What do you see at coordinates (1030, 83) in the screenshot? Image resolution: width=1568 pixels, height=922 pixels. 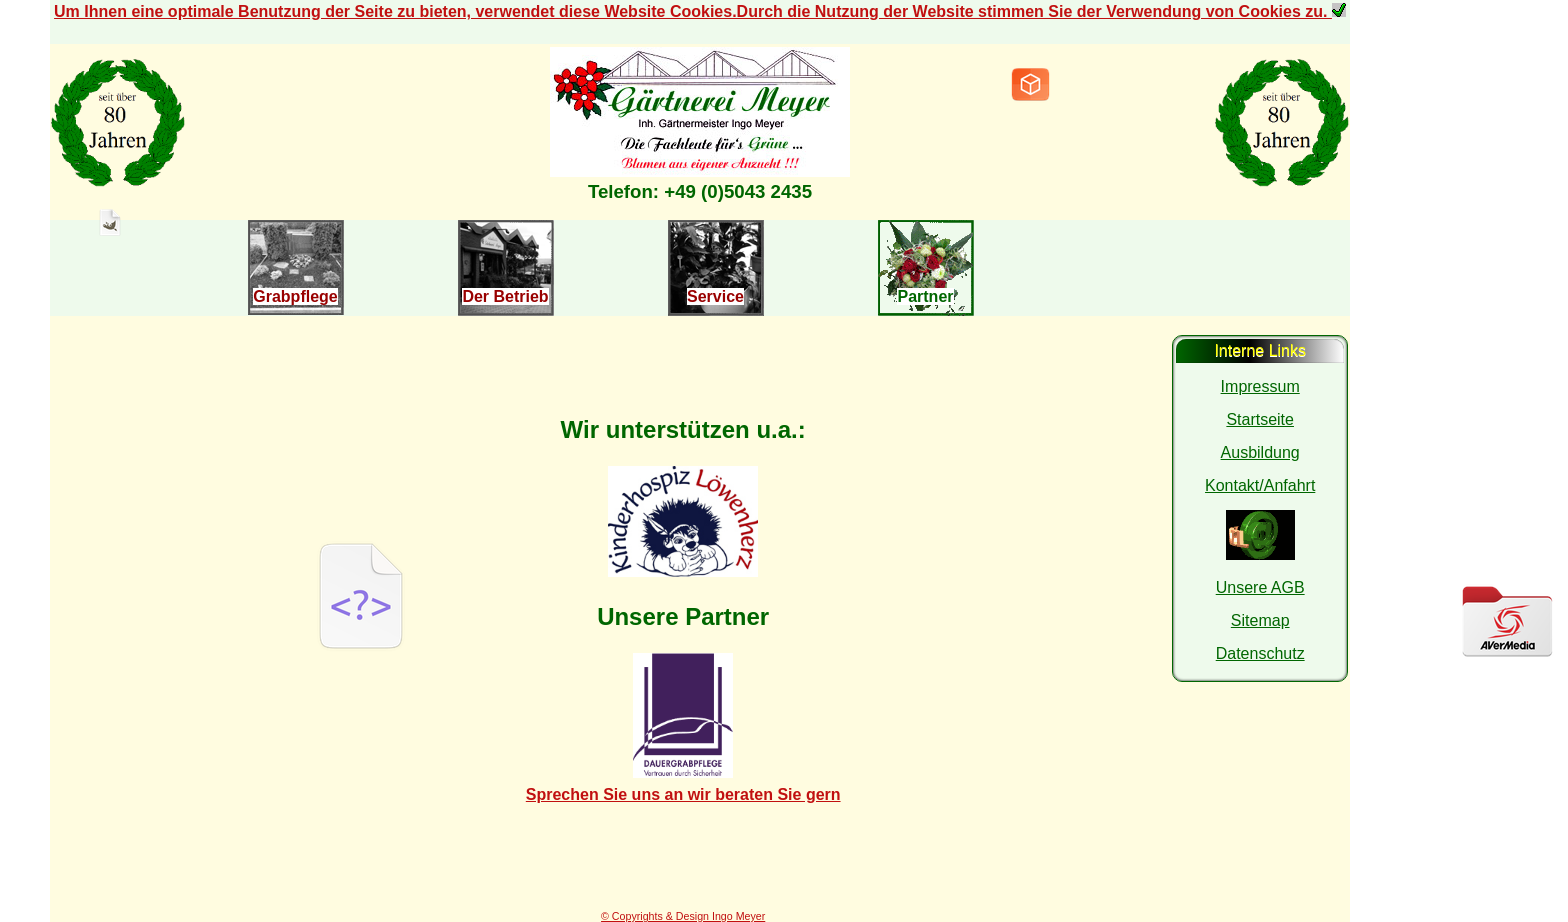 I see `open a 3D model file in STL format` at bounding box center [1030, 83].